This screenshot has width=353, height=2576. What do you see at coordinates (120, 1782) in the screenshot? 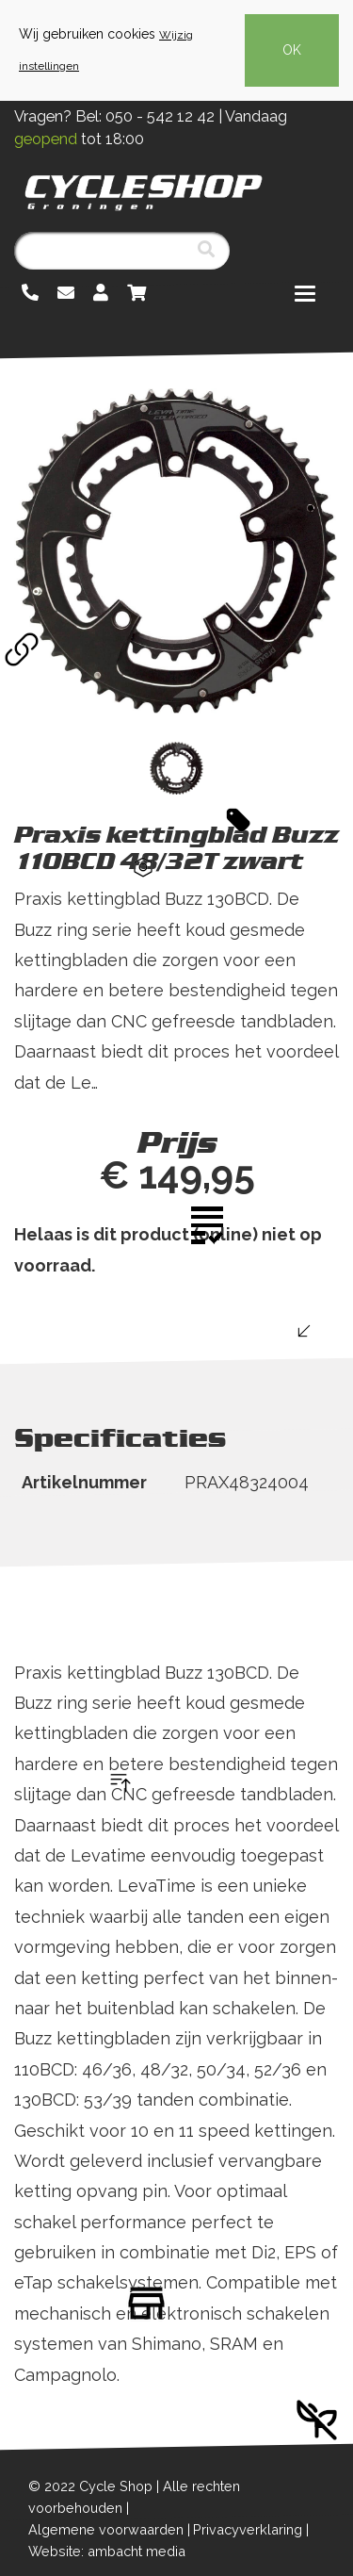
I see `sort list in ascending order` at bounding box center [120, 1782].